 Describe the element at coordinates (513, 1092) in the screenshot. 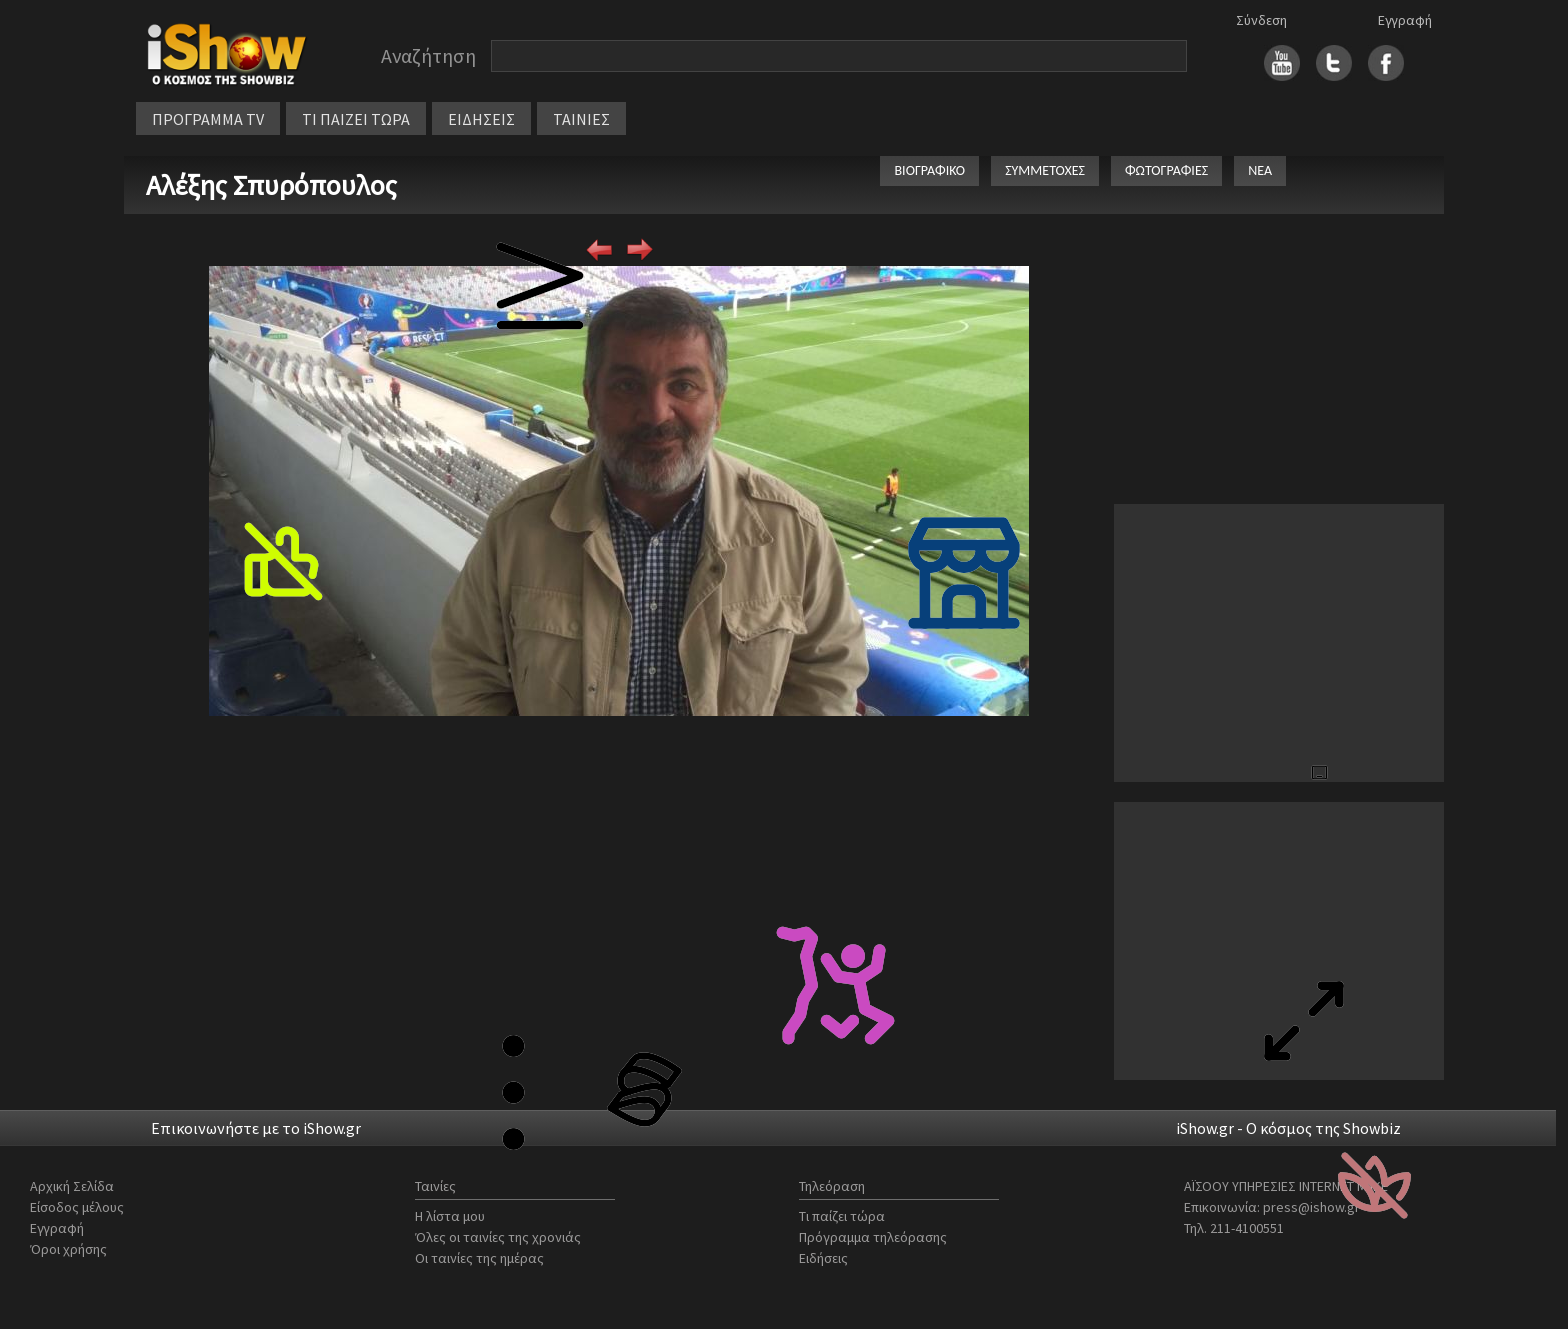

I see `open more options menu` at that location.